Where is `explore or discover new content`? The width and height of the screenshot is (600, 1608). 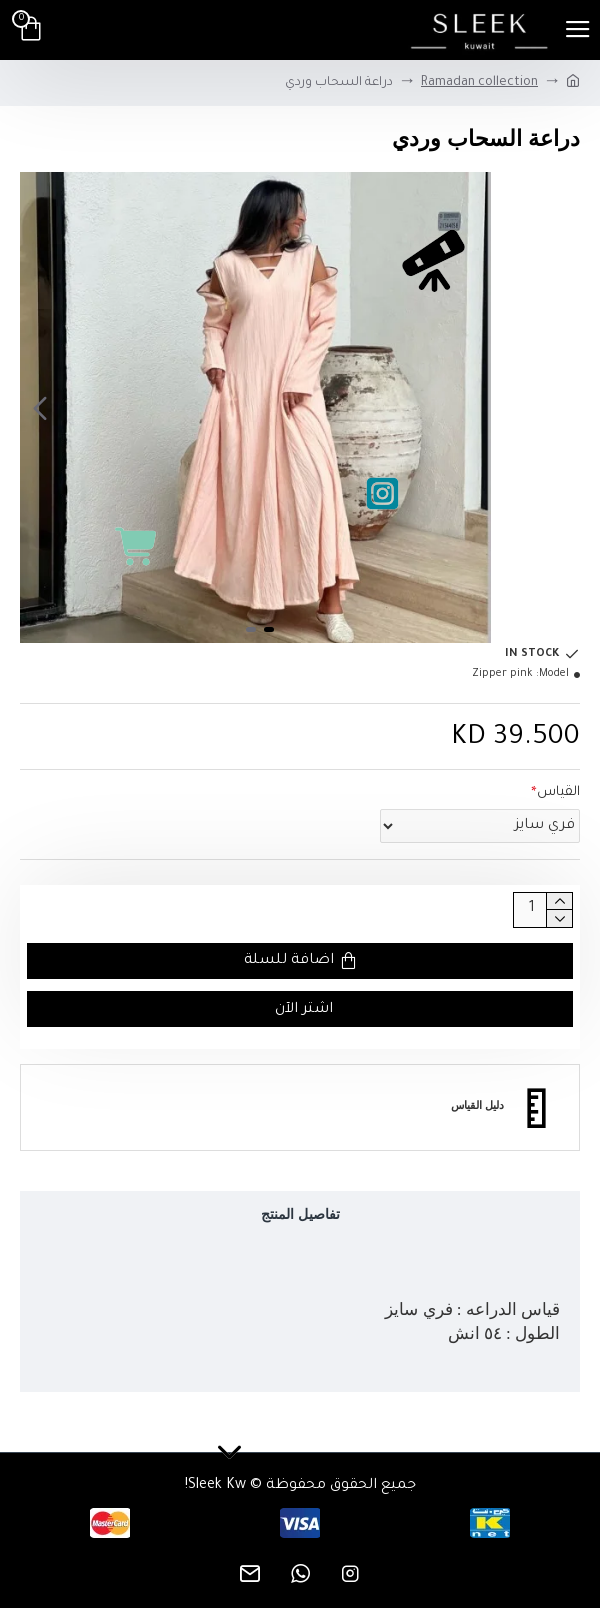 explore or discover new content is located at coordinates (433, 260).